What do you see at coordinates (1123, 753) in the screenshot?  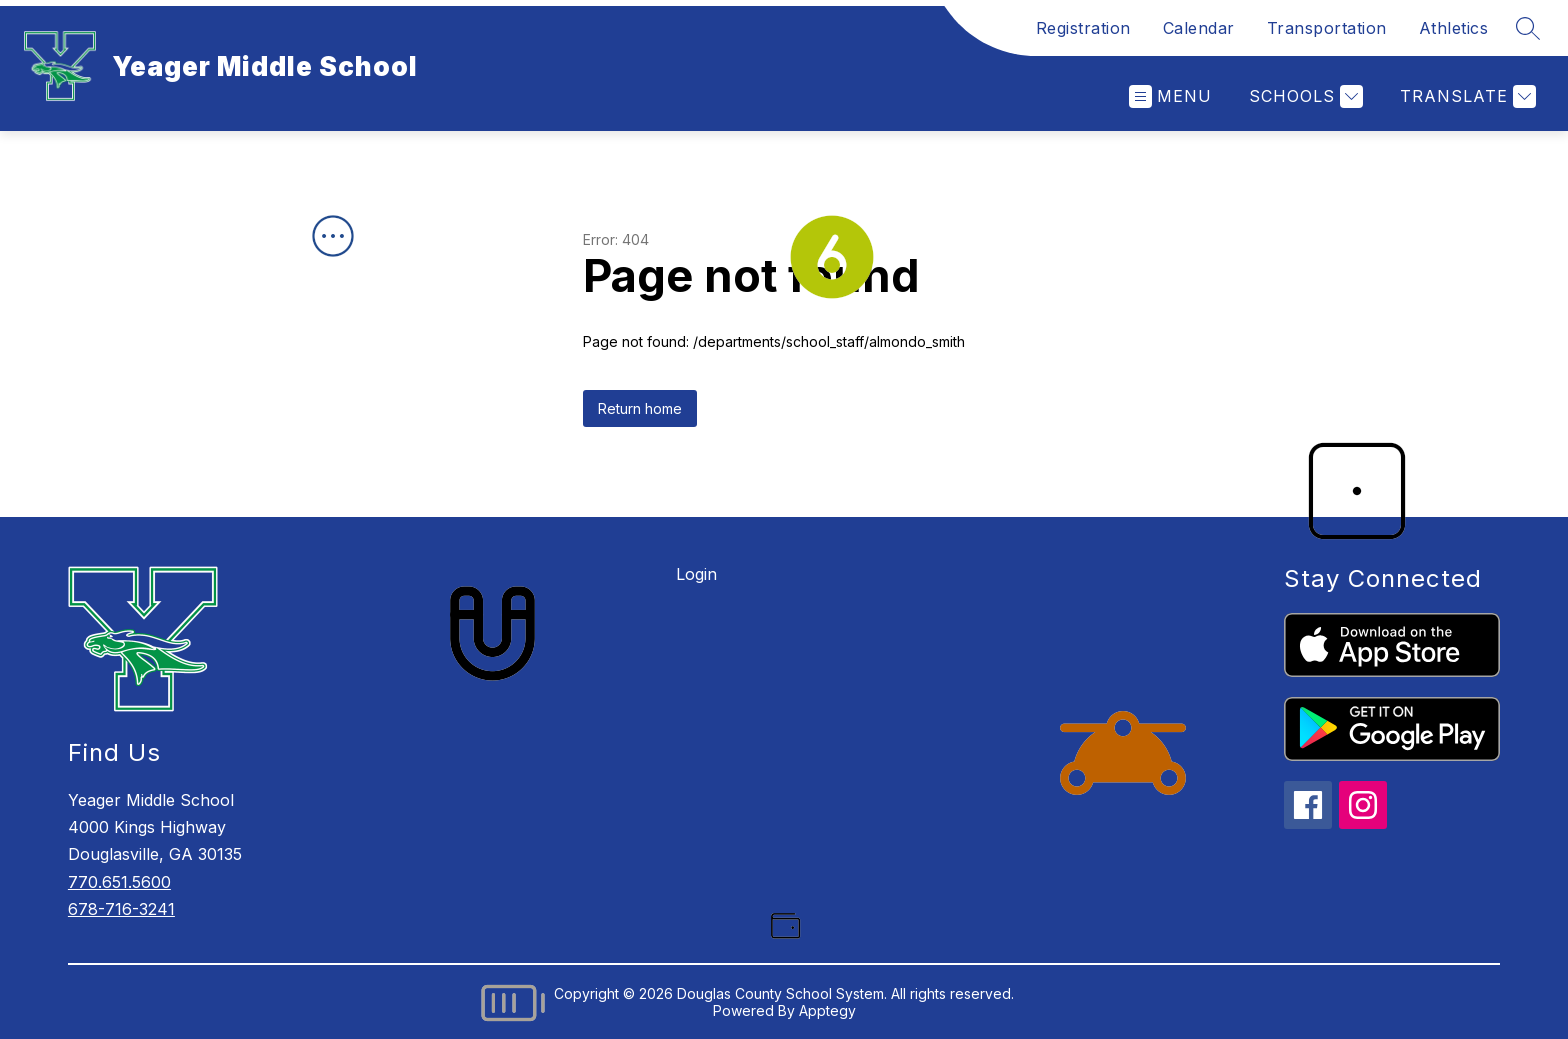 I see `access vector path editing tools` at bounding box center [1123, 753].